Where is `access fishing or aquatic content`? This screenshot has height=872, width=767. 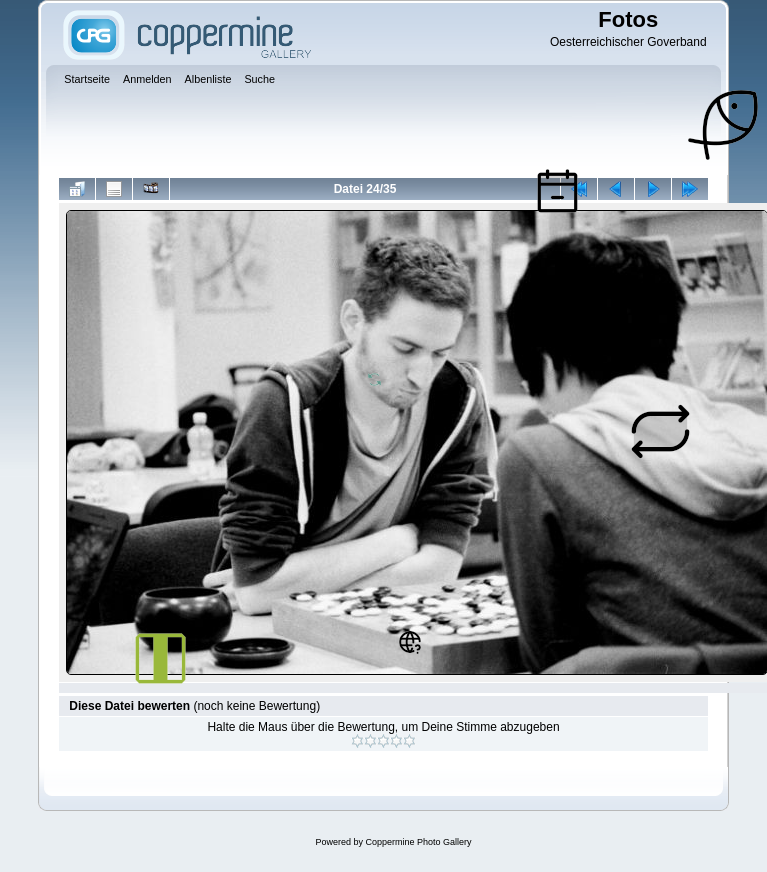
access fishing or aquatic content is located at coordinates (725, 122).